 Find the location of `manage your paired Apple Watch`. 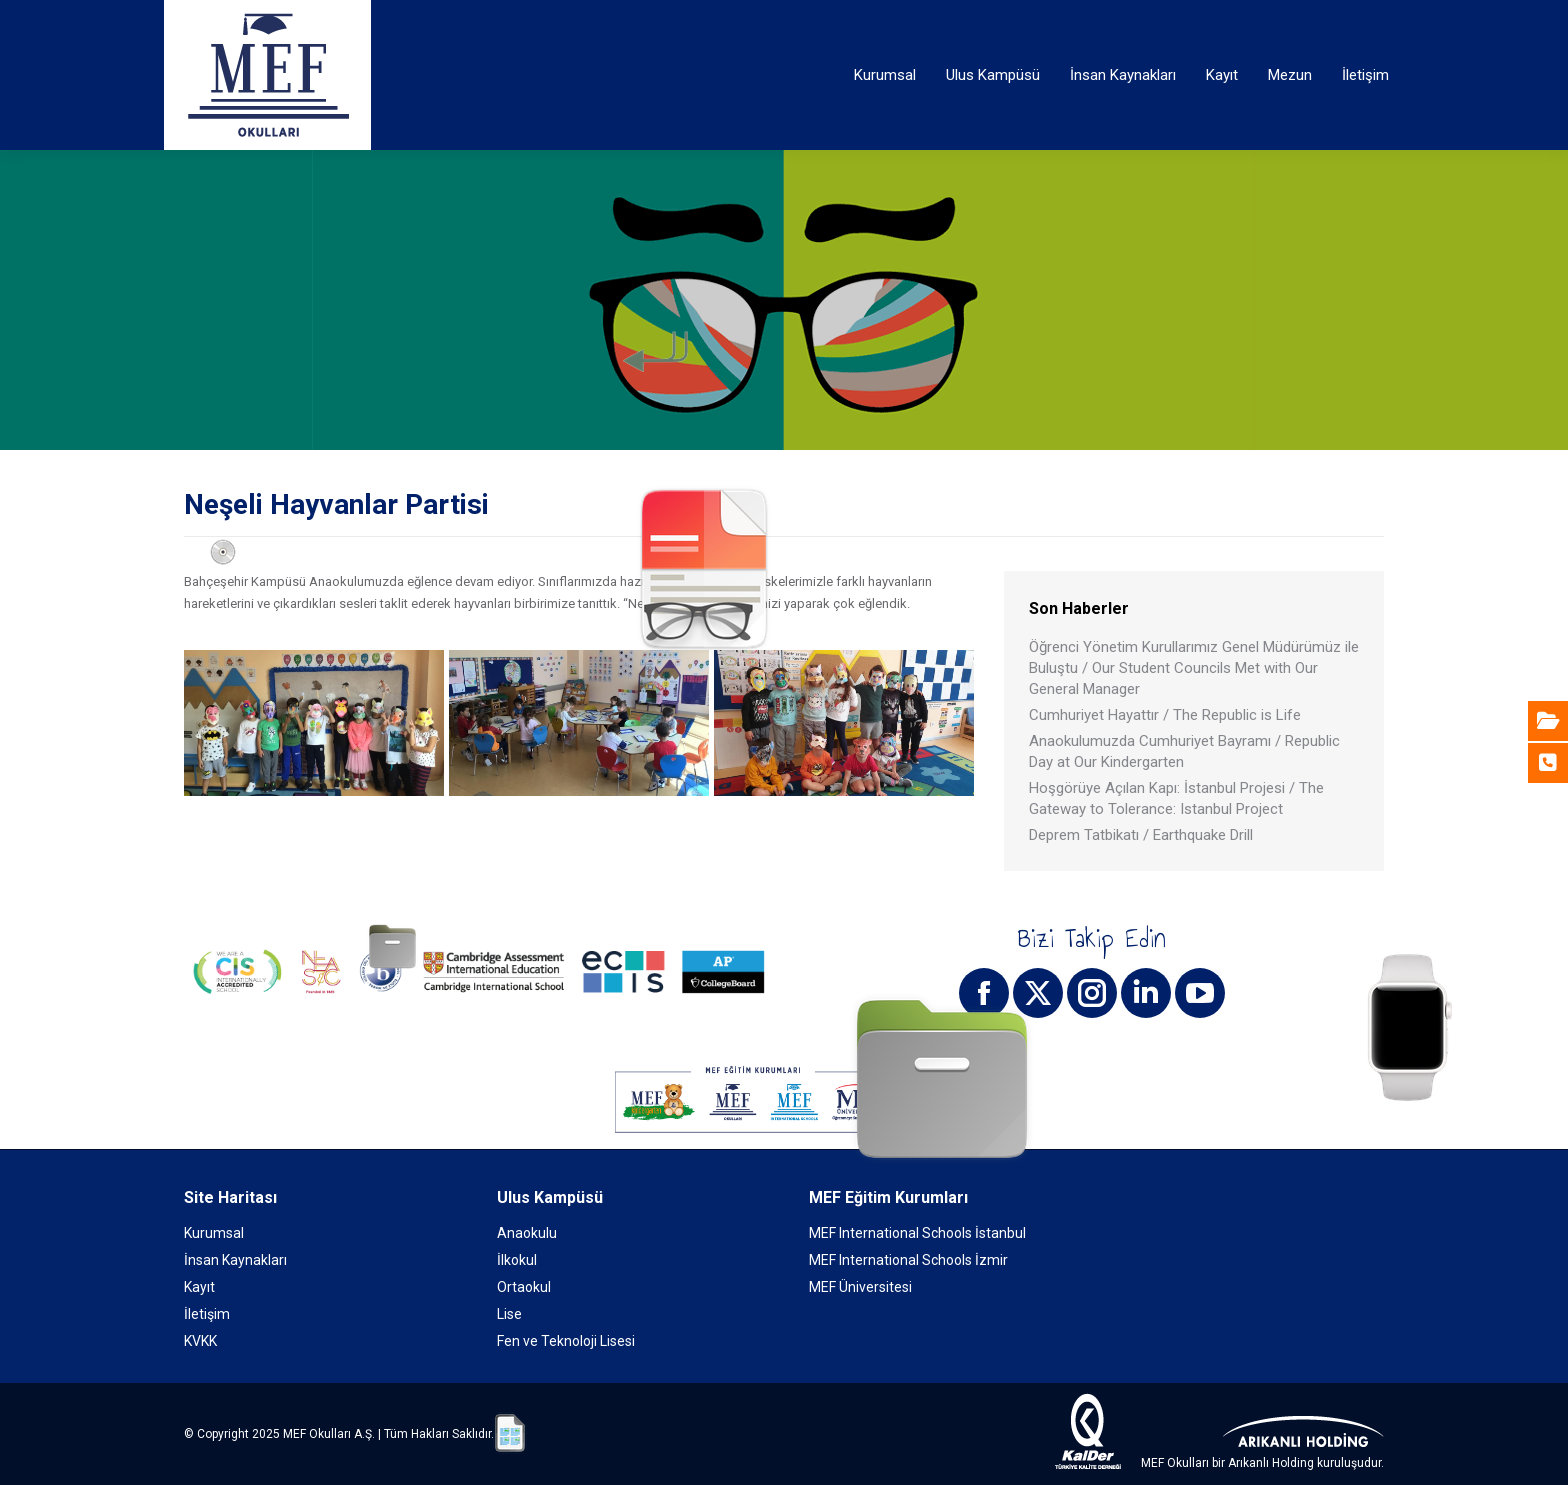

manage your paired Apple Watch is located at coordinates (1407, 1027).